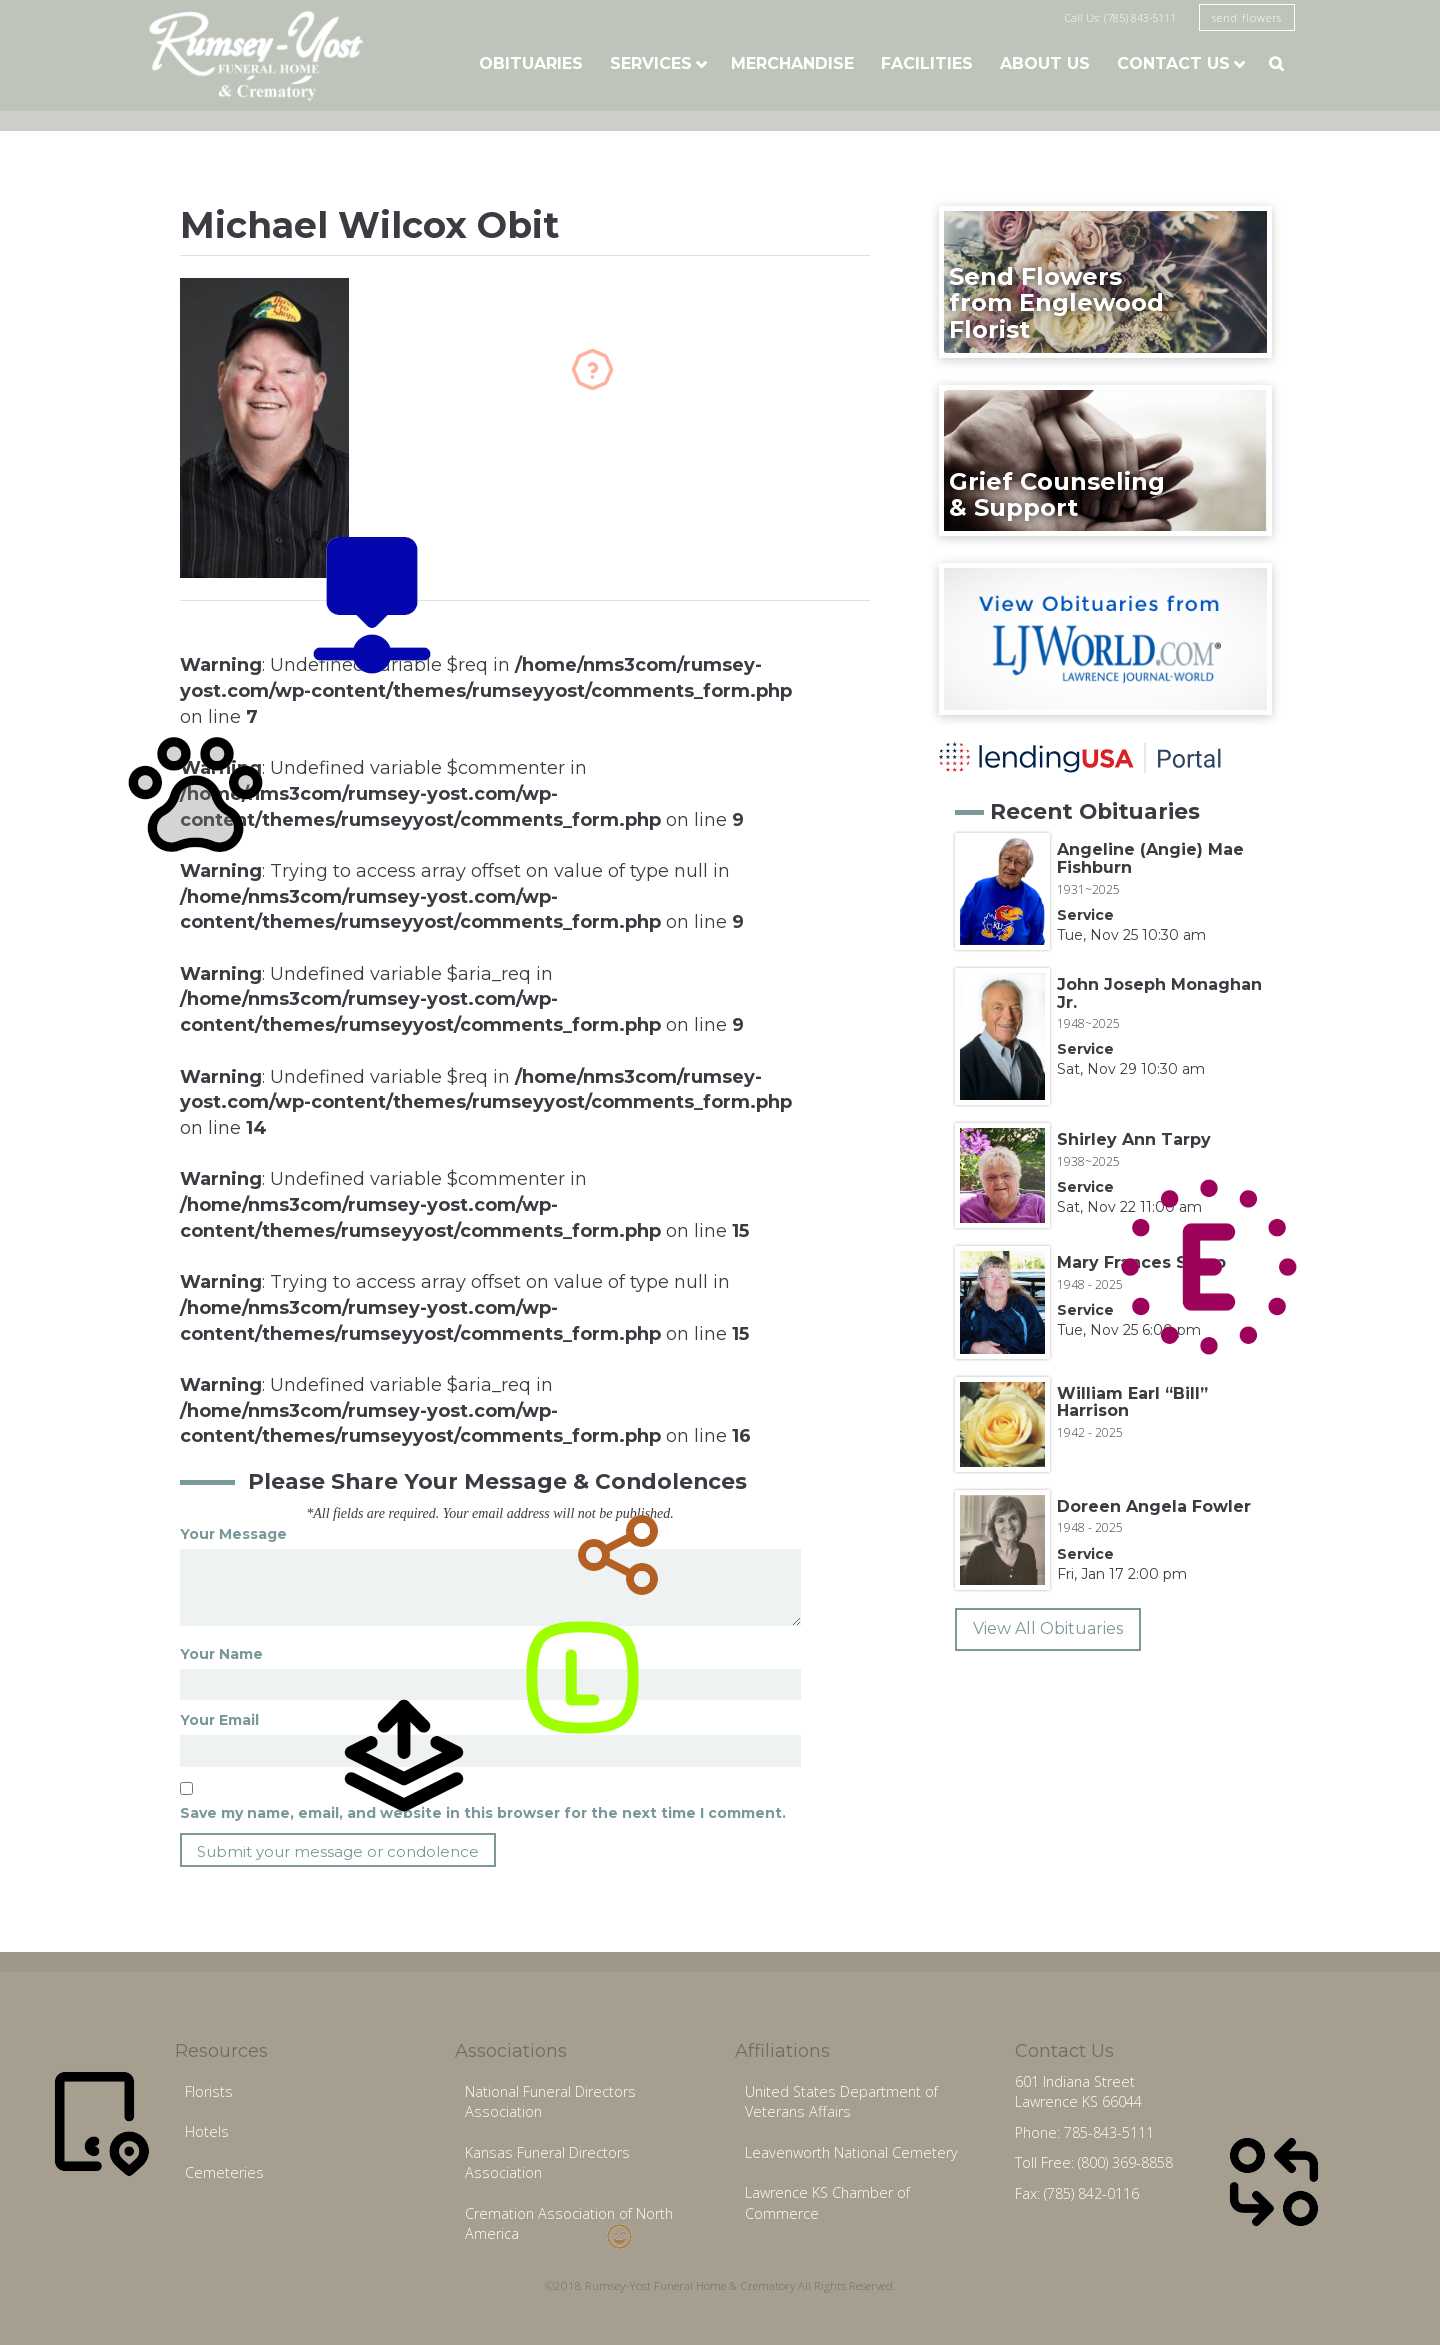 This screenshot has height=2345, width=1440. I want to click on access help or support, so click(592, 369).